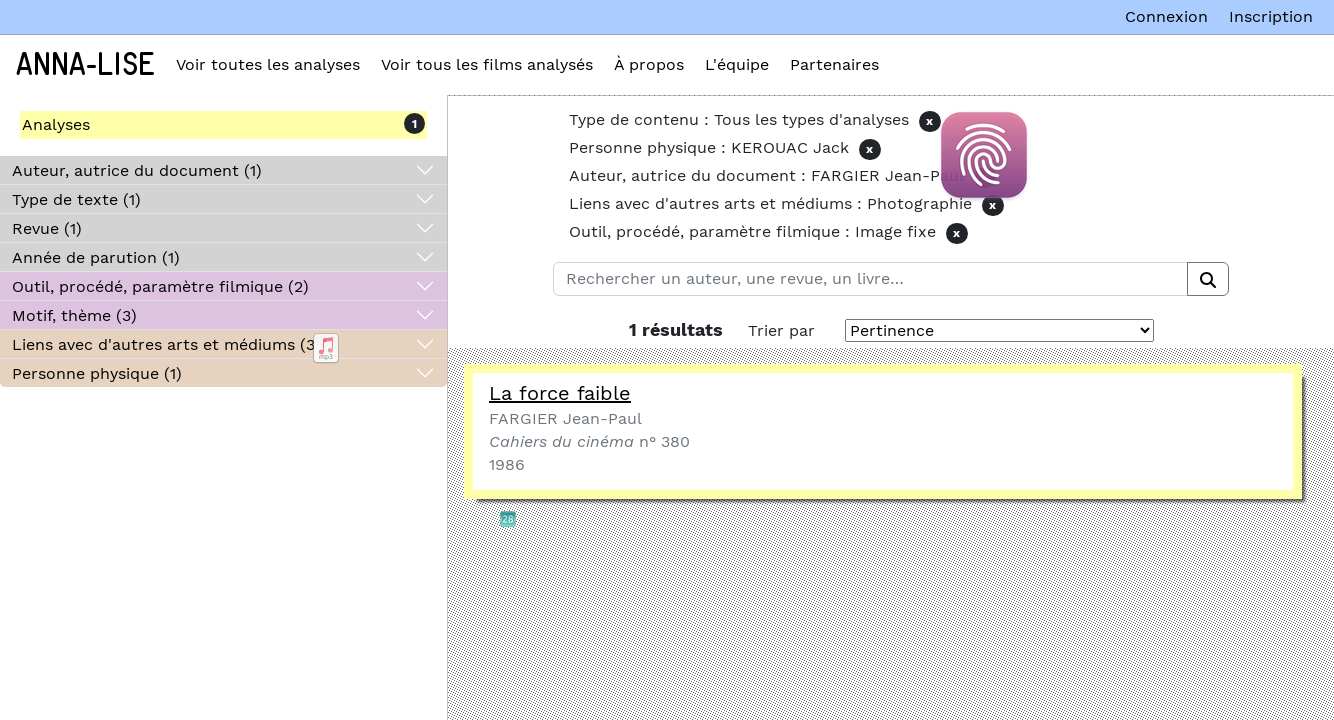 This screenshot has height=720, width=1334. What do you see at coordinates (984, 155) in the screenshot?
I see `open fingerprint authentication settings` at bounding box center [984, 155].